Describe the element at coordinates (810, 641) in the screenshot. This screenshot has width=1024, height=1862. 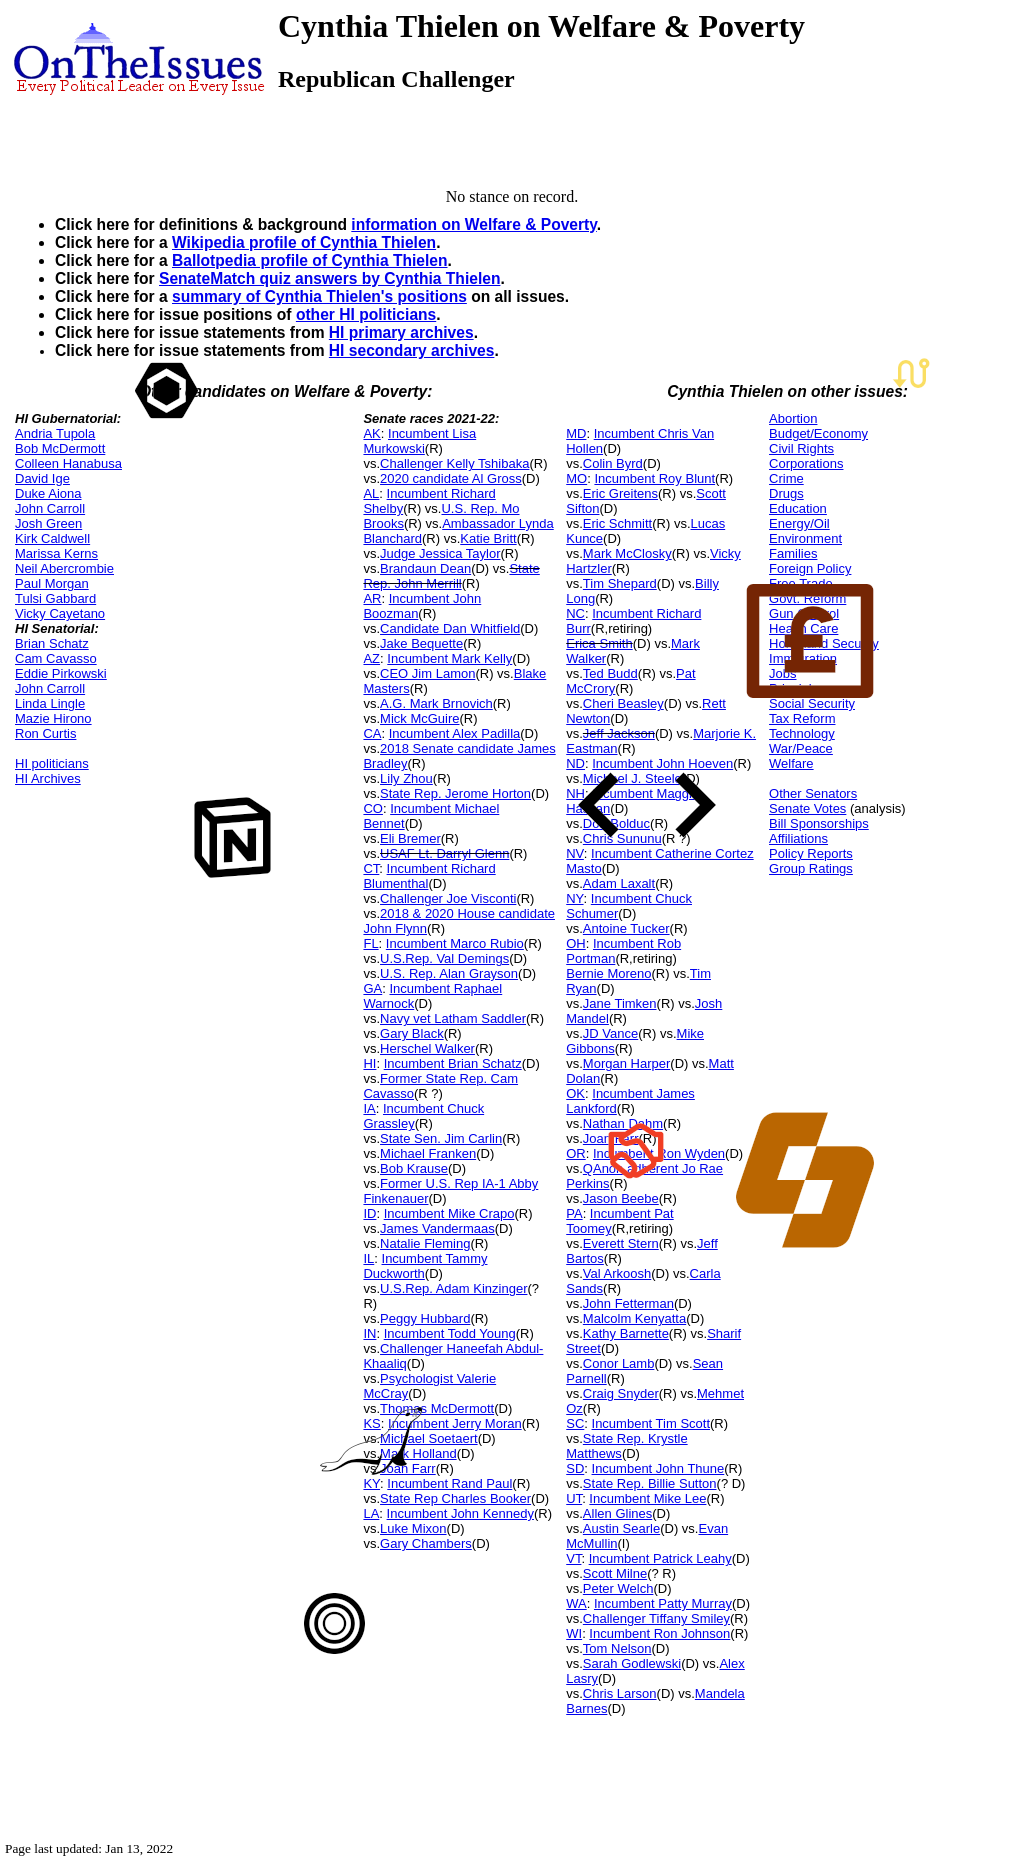
I see `view balance in british pounds` at that location.